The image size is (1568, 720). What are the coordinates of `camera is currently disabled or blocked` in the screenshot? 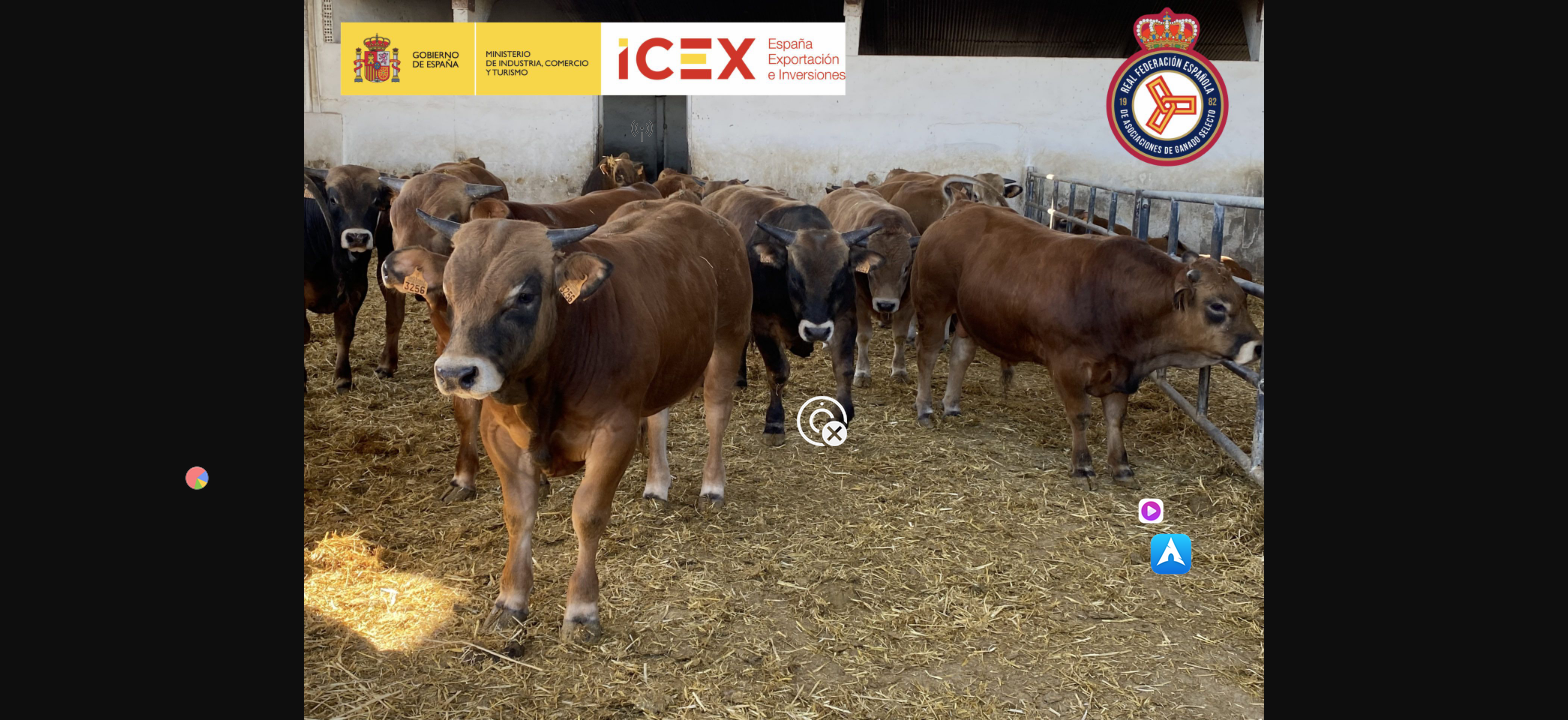 It's located at (822, 421).